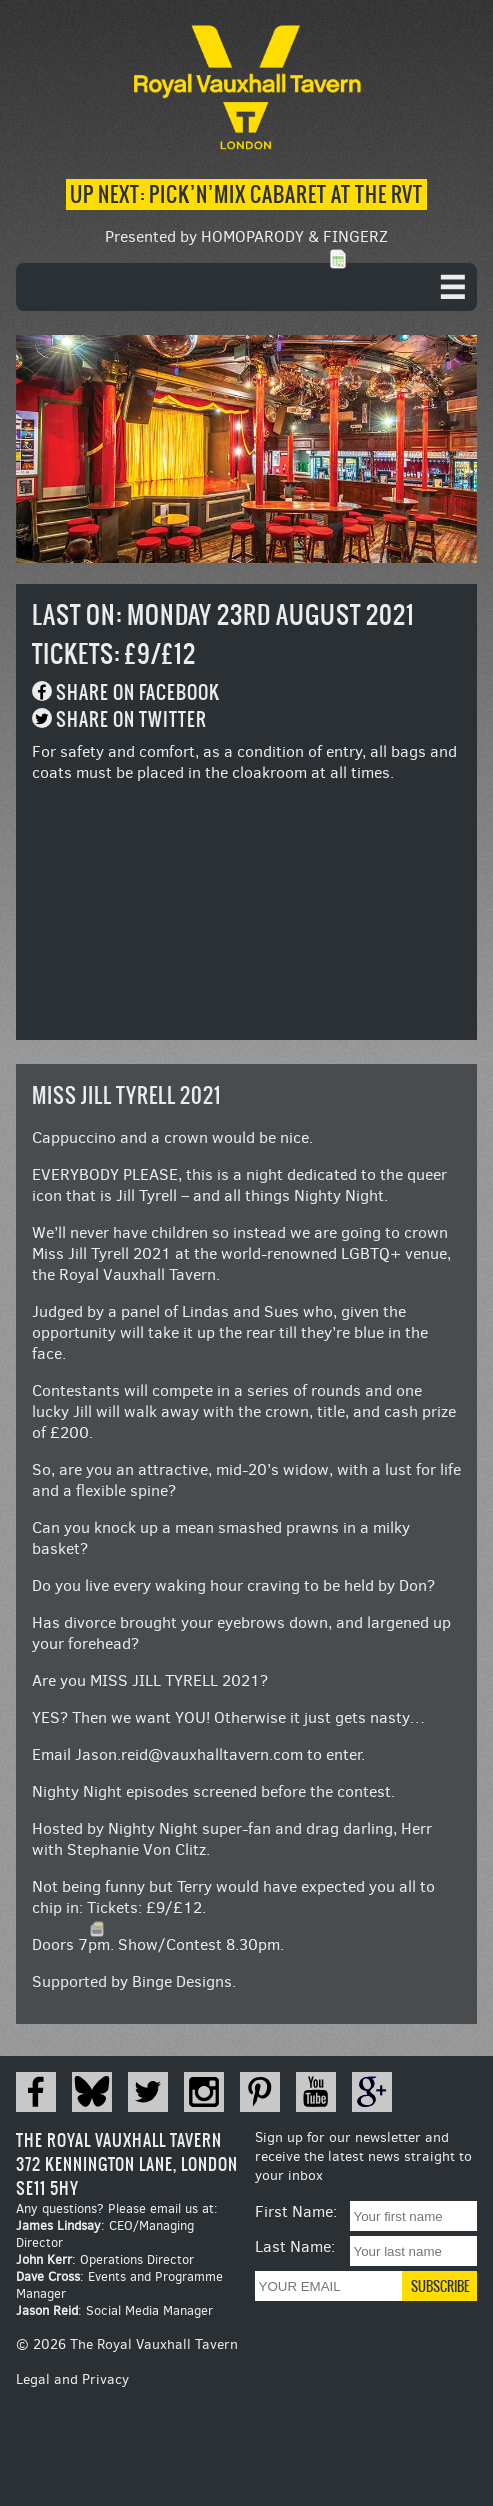 The image size is (493, 2506). I want to click on spreadsheet file type indicator, so click(338, 259).